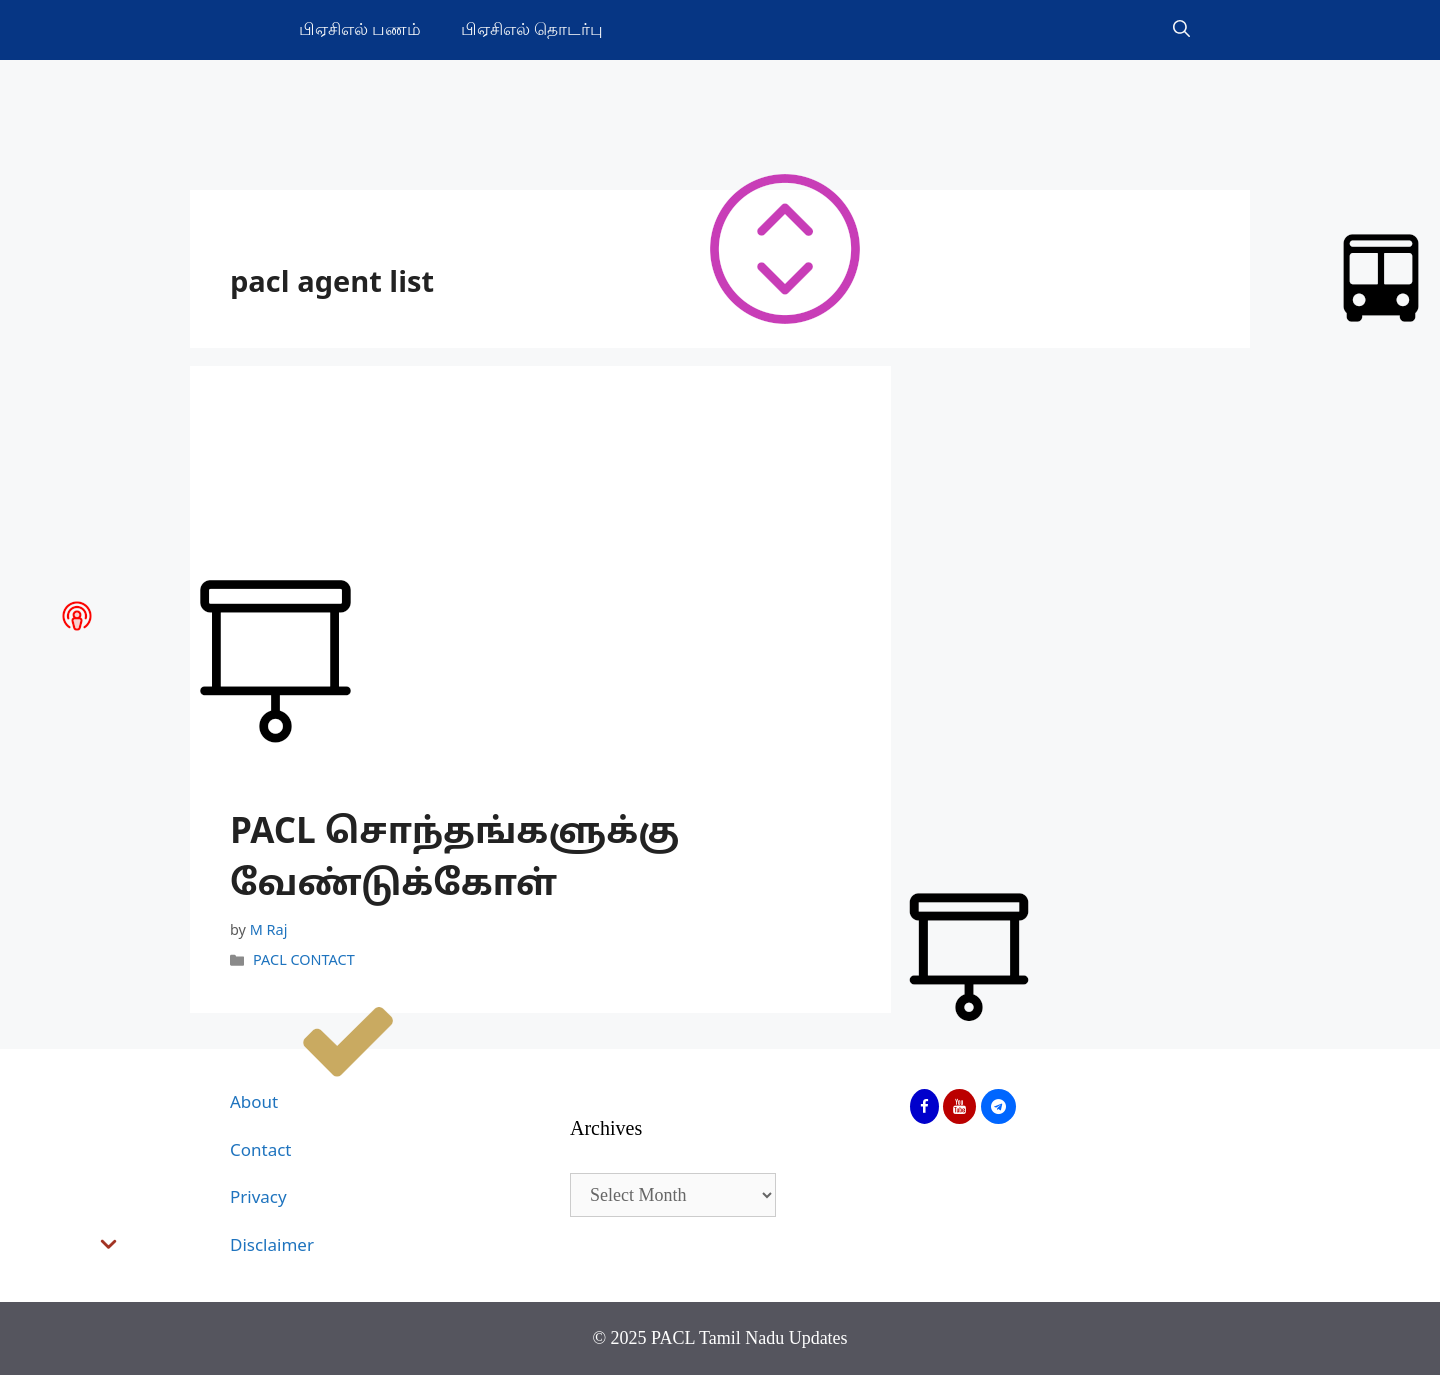 The width and height of the screenshot is (1440, 1375). I want to click on expand a dropdown menu or section, so click(108, 1243).